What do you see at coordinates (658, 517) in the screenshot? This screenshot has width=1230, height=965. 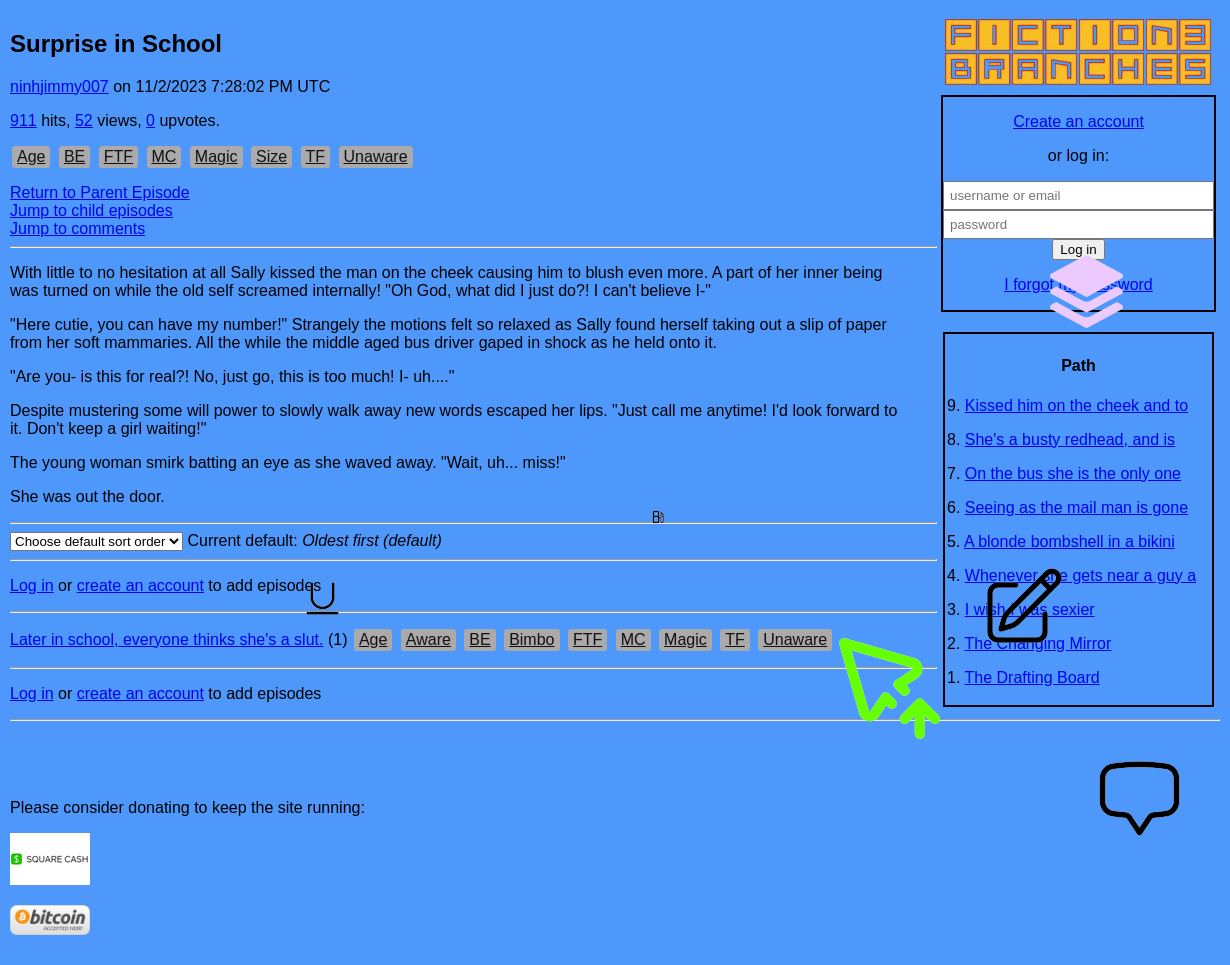 I see `find nearby gas stations` at bounding box center [658, 517].